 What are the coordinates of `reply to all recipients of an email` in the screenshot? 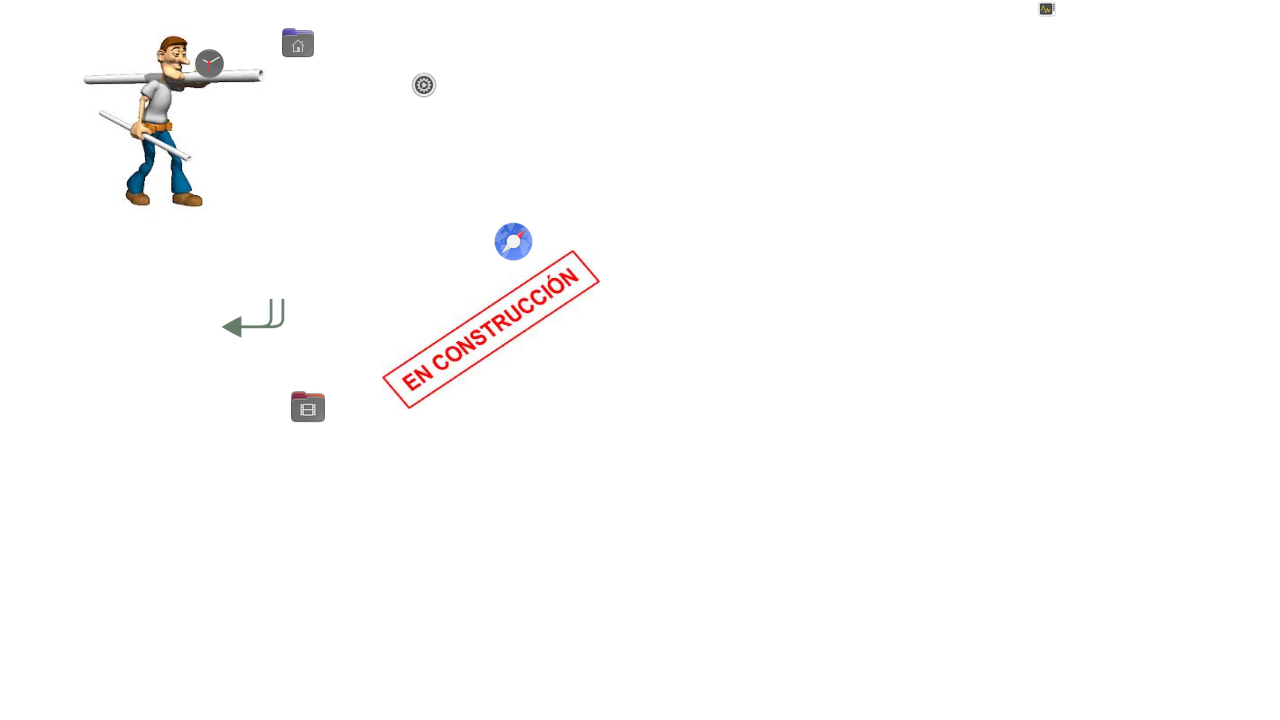 It's located at (252, 318).